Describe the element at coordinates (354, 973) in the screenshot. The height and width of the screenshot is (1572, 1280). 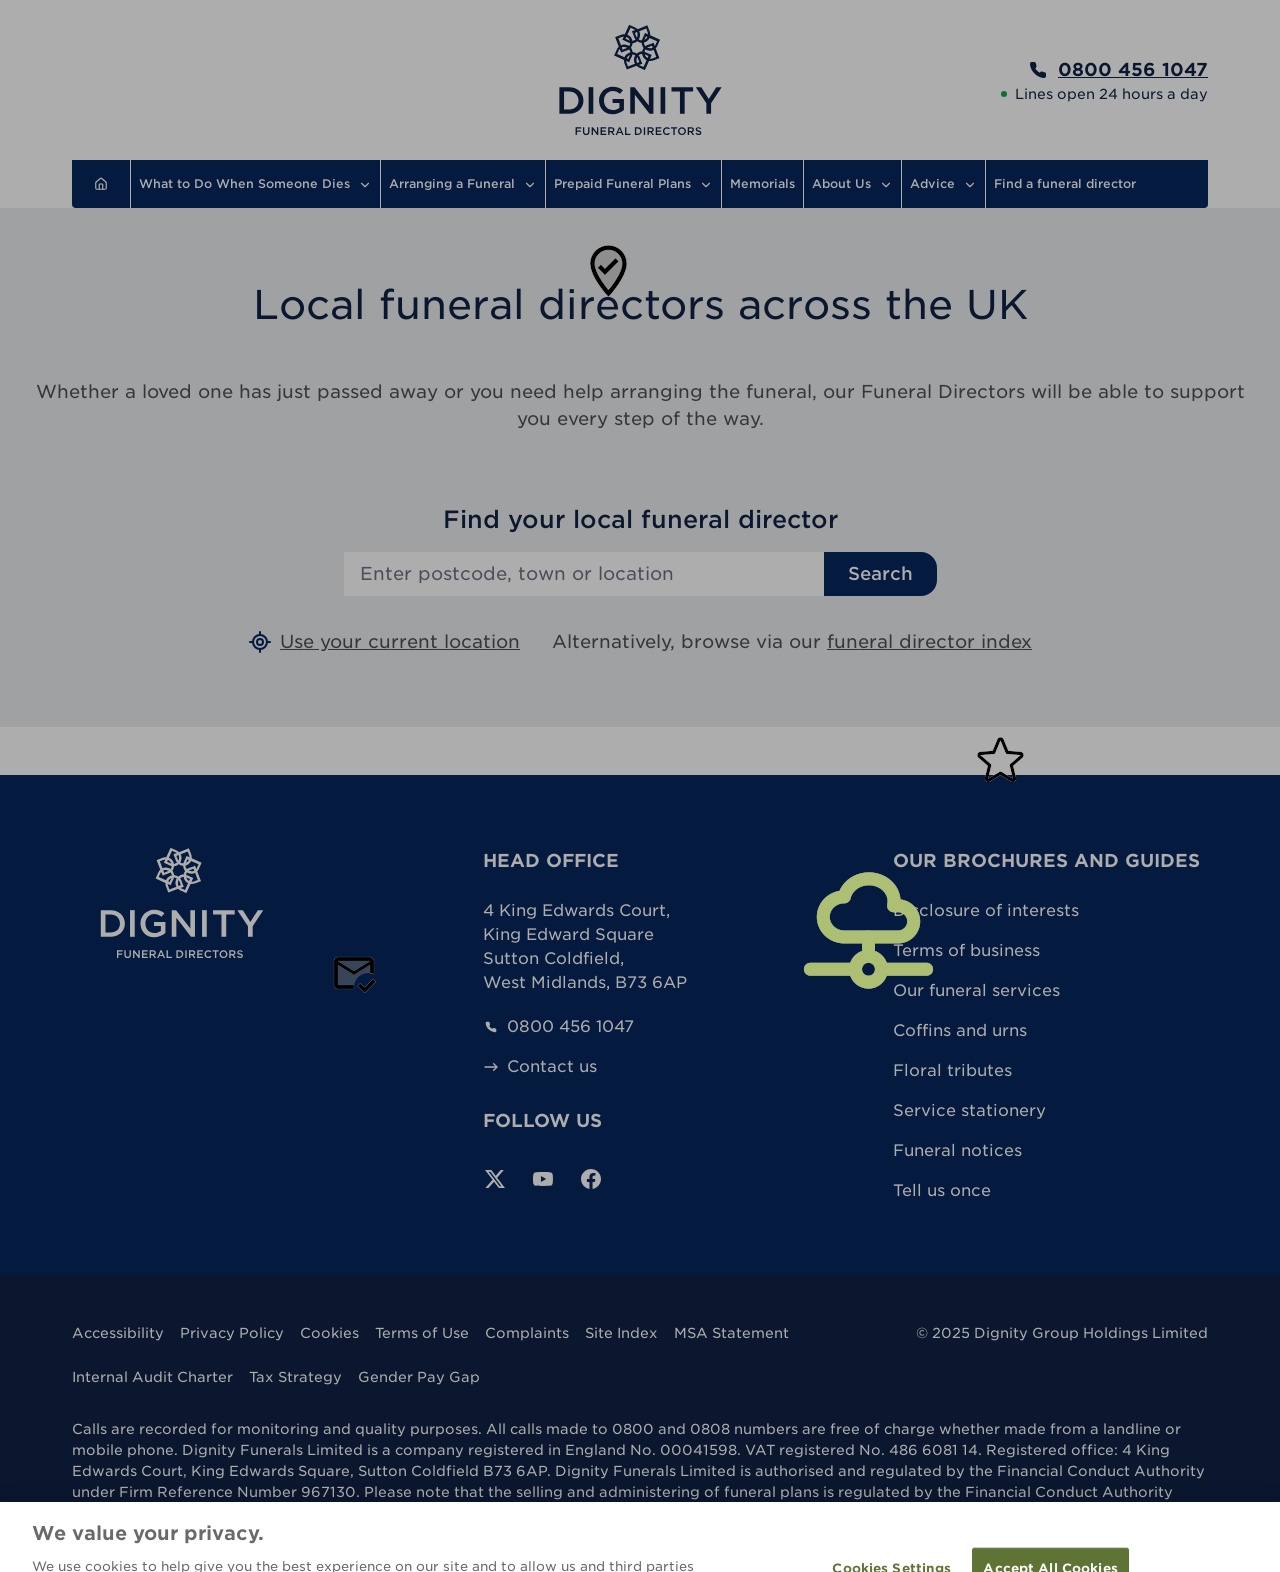
I see `mark email as read` at that location.